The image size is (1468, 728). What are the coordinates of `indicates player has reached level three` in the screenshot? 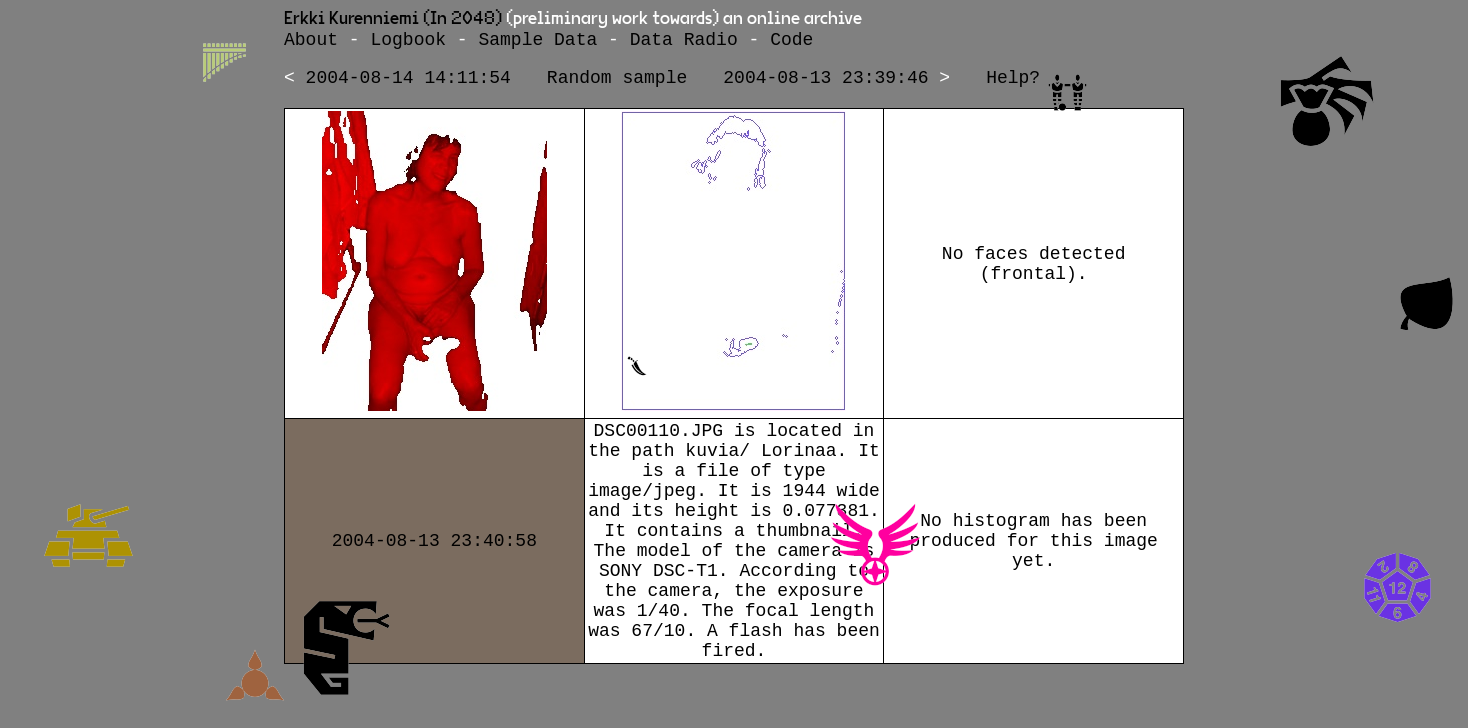 It's located at (255, 675).